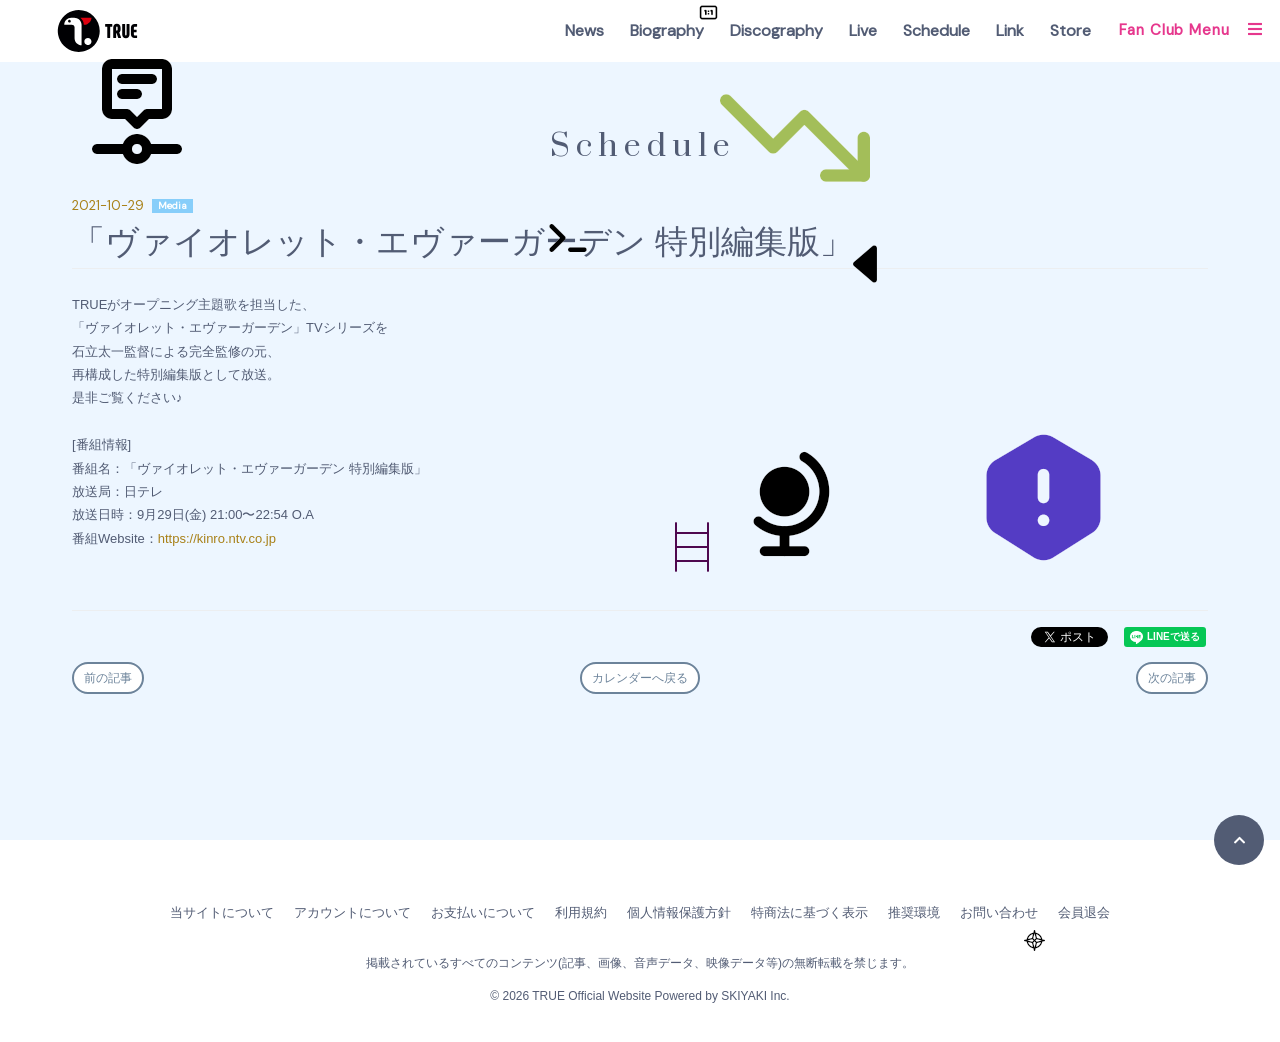 This screenshot has width=1280, height=1042. Describe the element at coordinates (865, 264) in the screenshot. I see `go back to the previous screen` at that location.